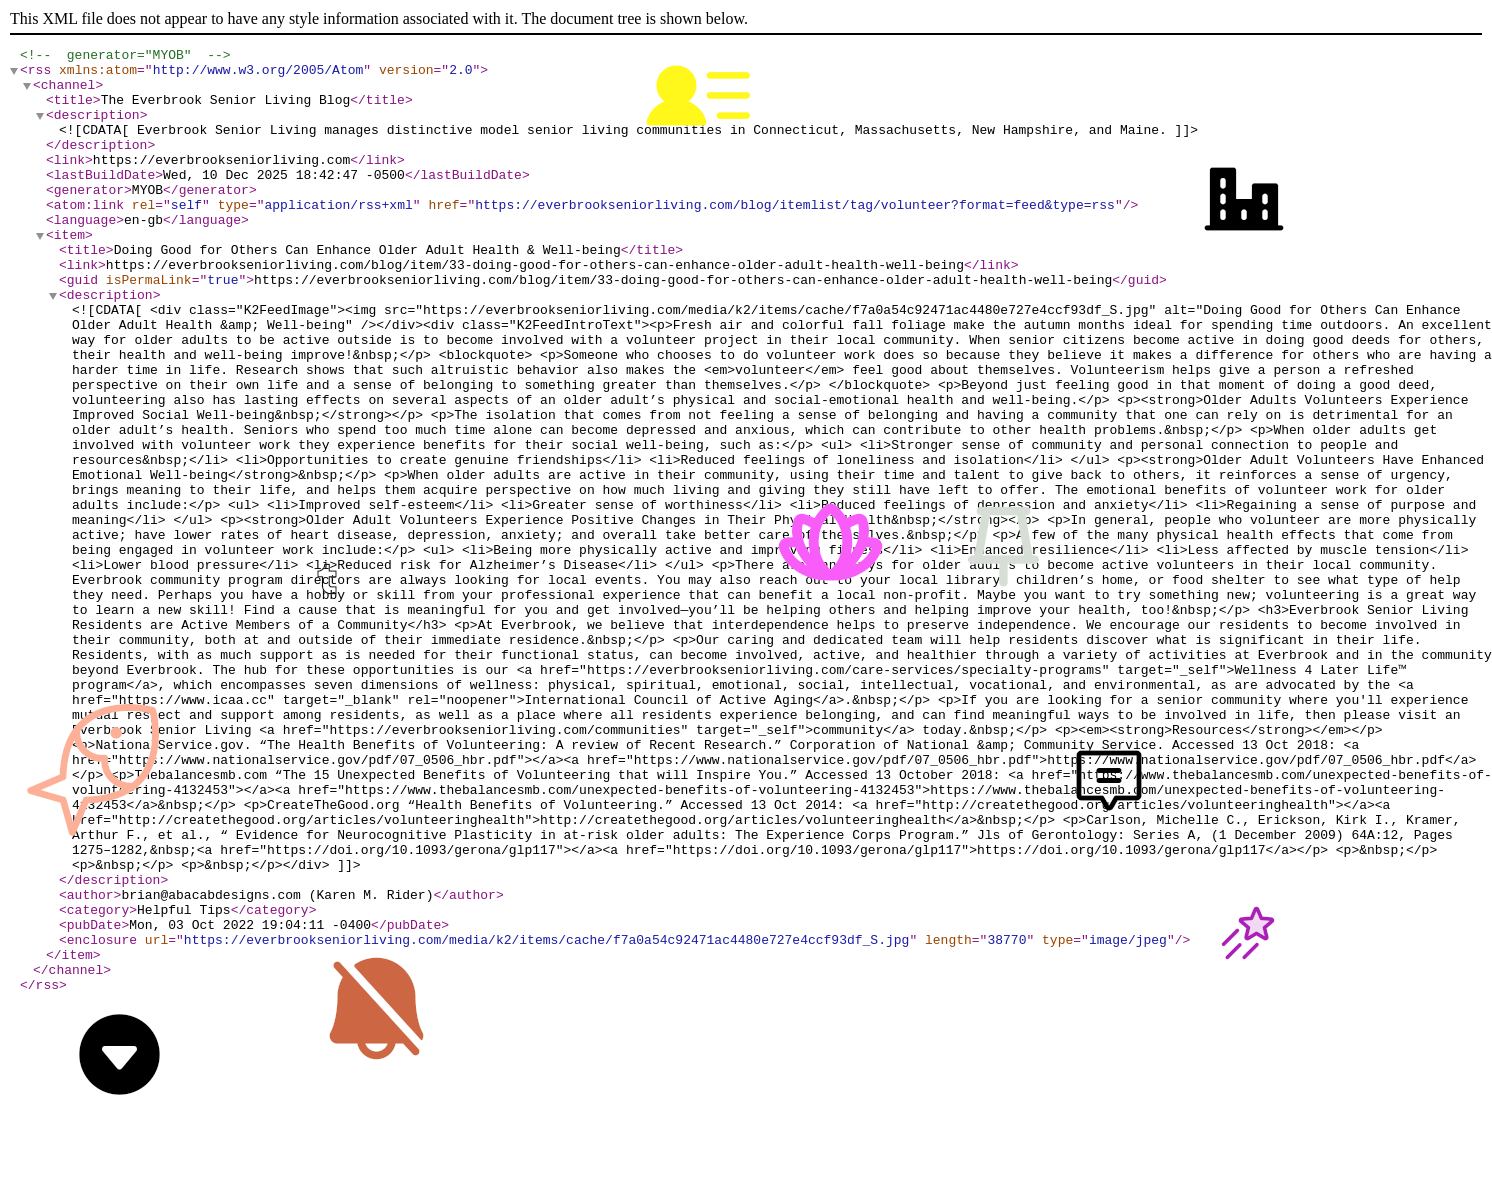  I want to click on open tumblr app, so click(327, 579).